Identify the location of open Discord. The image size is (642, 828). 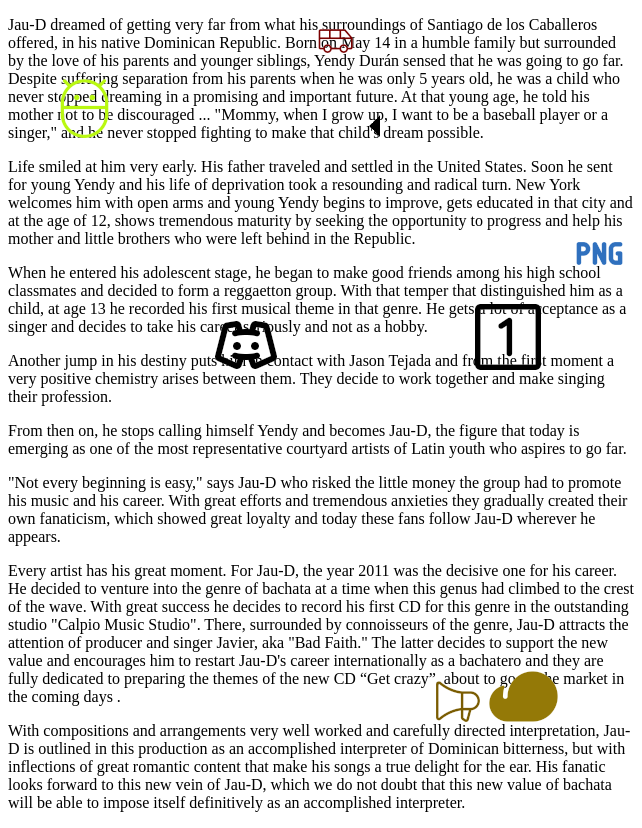
(246, 344).